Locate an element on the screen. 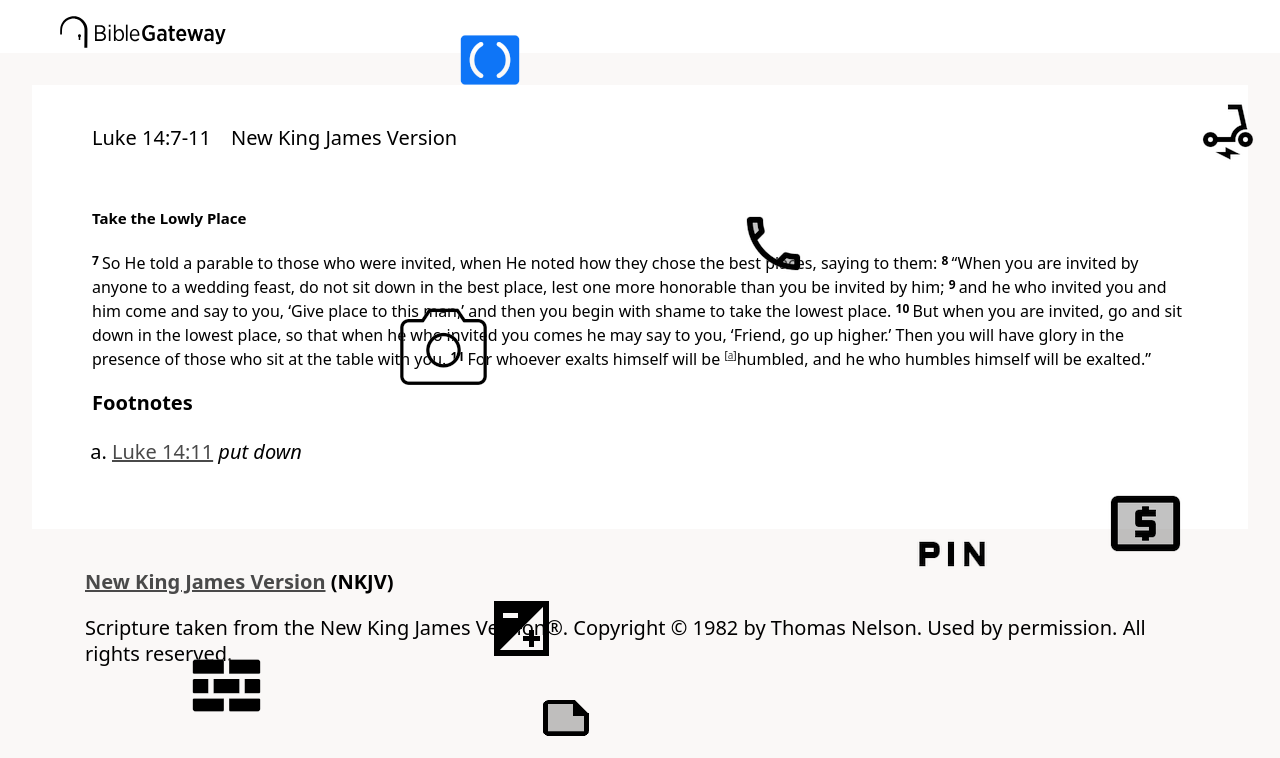 The width and height of the screenshot is (1280, 758). create a new note is located at coordinates (566, 718).